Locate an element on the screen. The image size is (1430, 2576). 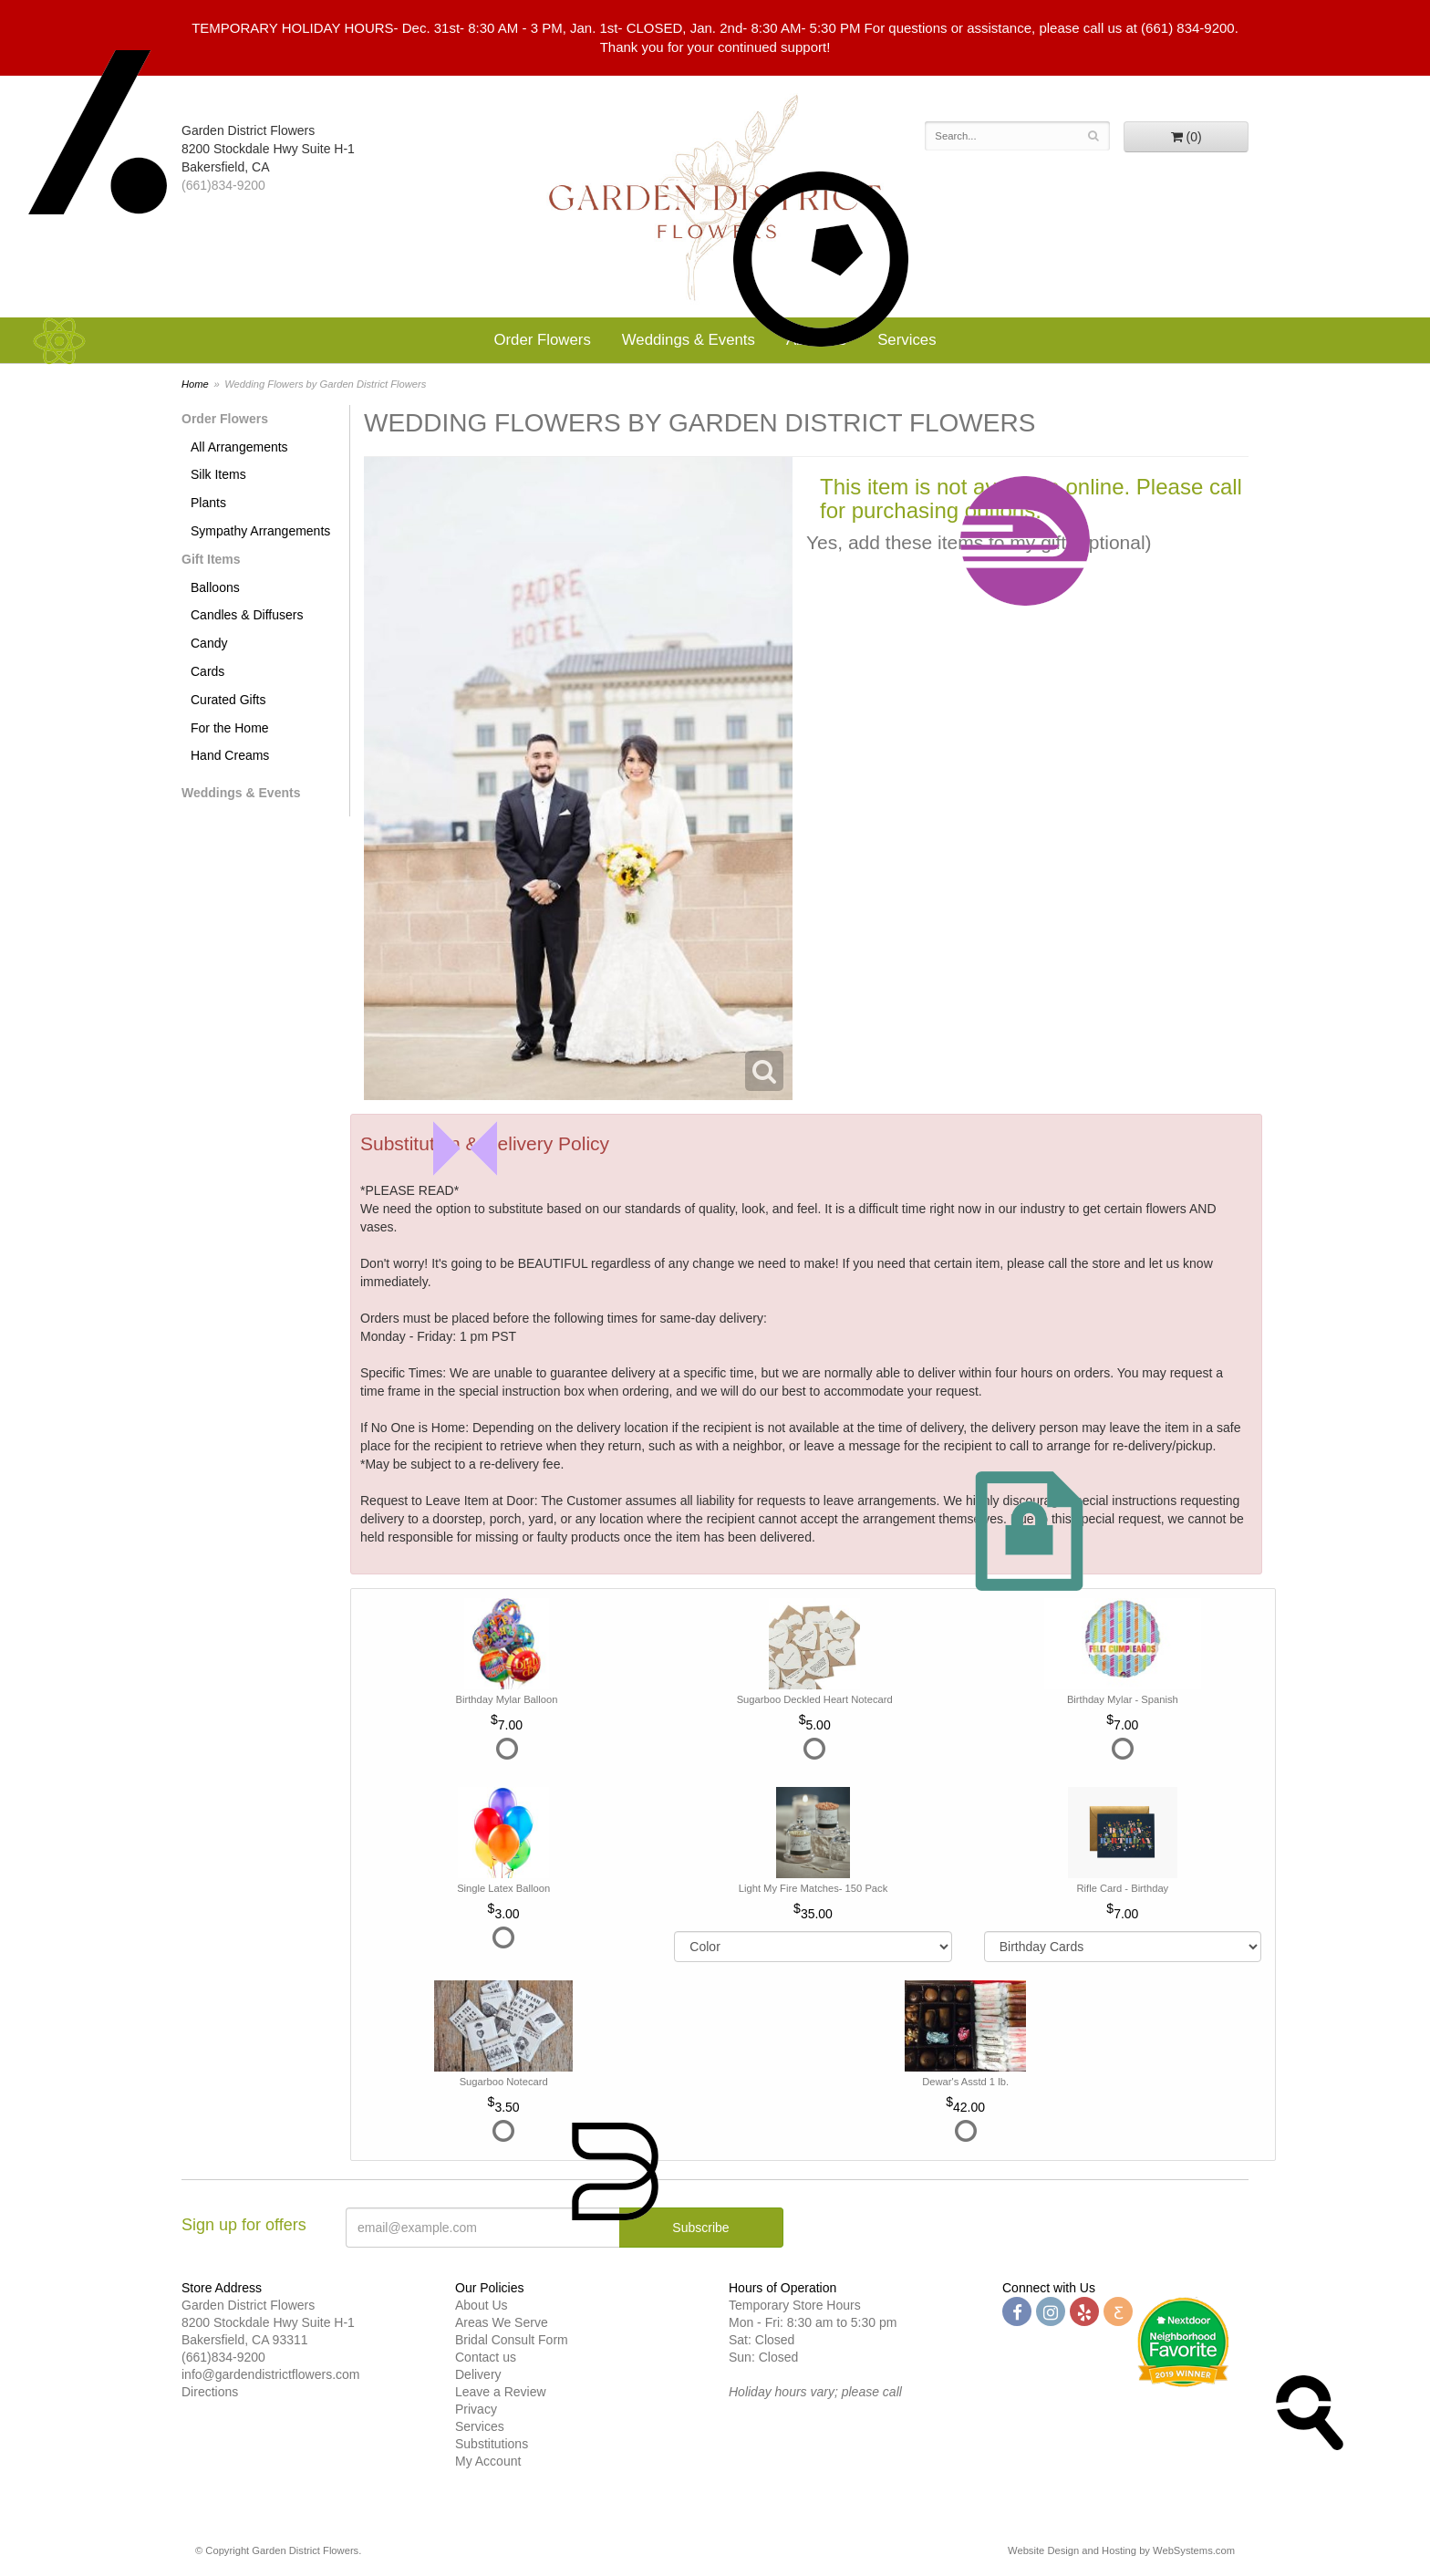
view a locked or protected file is located at coordinates (1029, 1531).